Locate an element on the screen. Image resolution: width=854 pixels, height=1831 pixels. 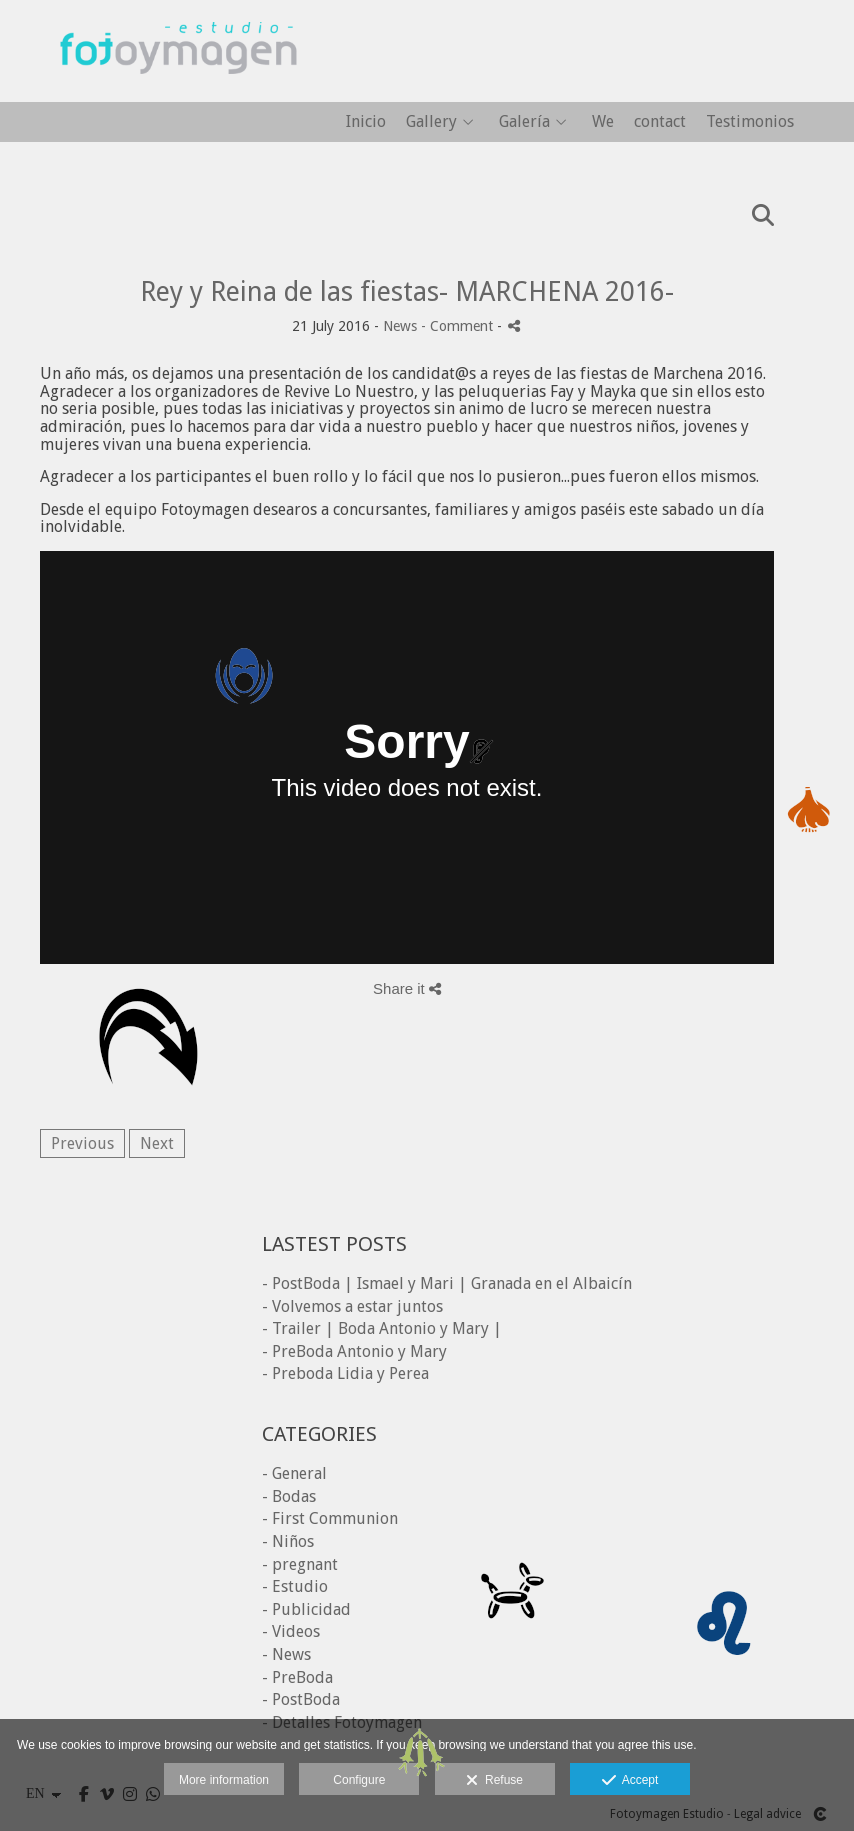
perform a slam dunk move in a basketball game is located at coordinates (148, 1038).